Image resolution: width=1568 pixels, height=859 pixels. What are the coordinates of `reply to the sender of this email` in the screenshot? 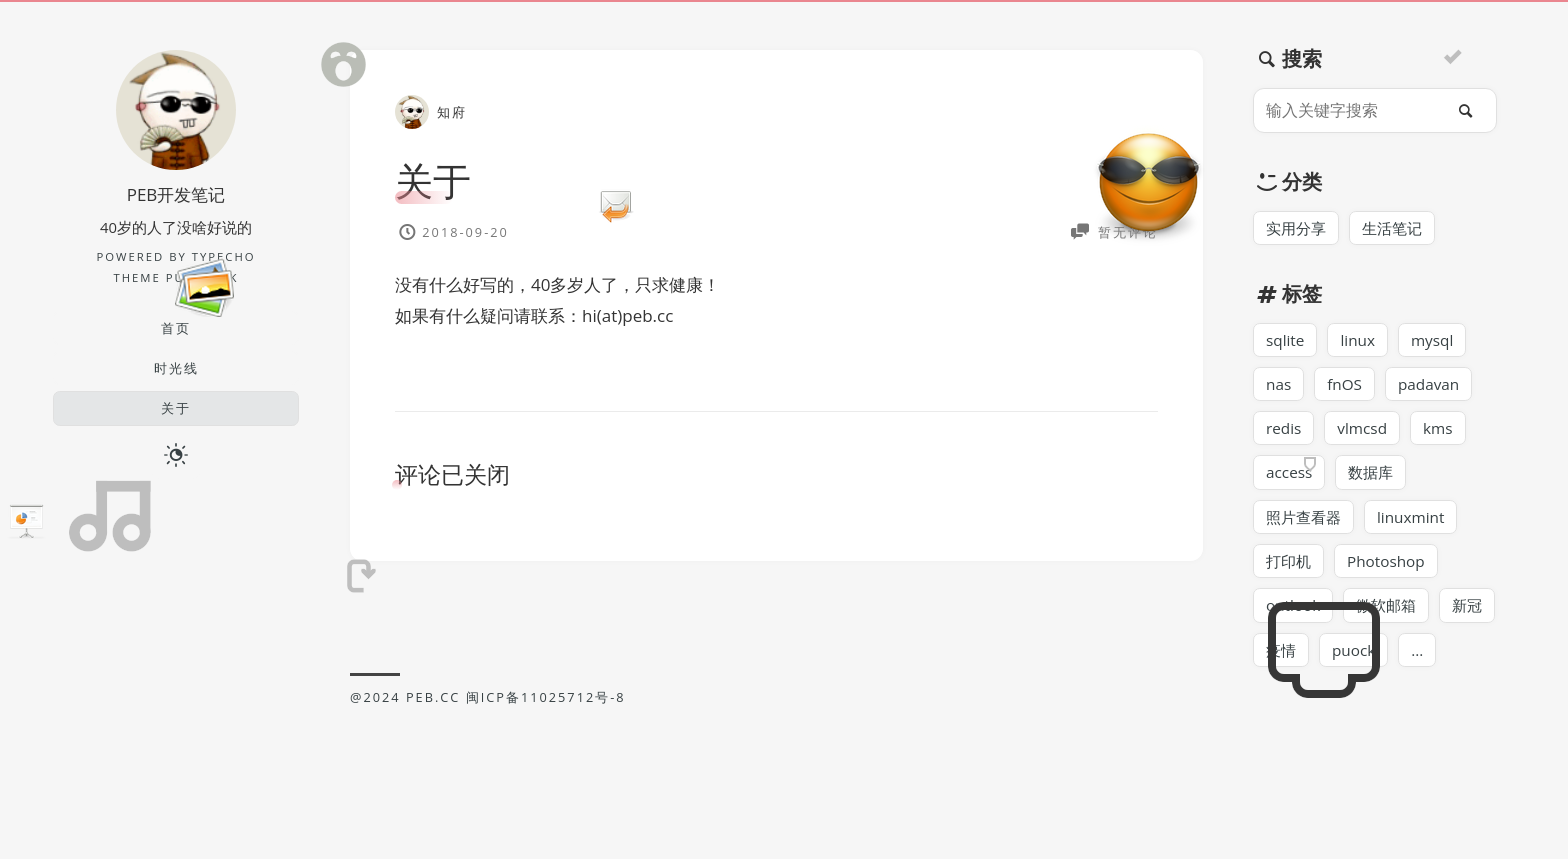 It's located at (615, 203).